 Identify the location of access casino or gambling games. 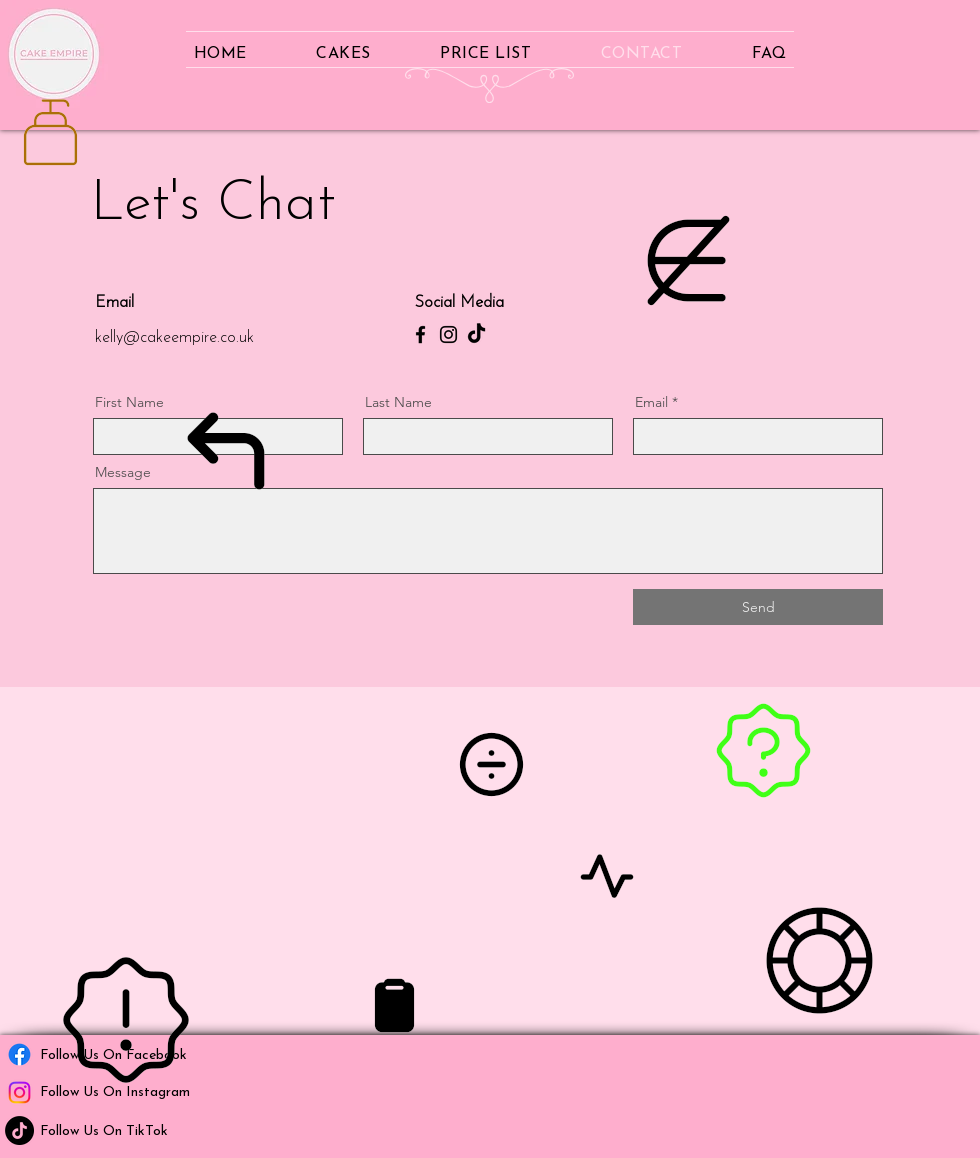
(819, 960).